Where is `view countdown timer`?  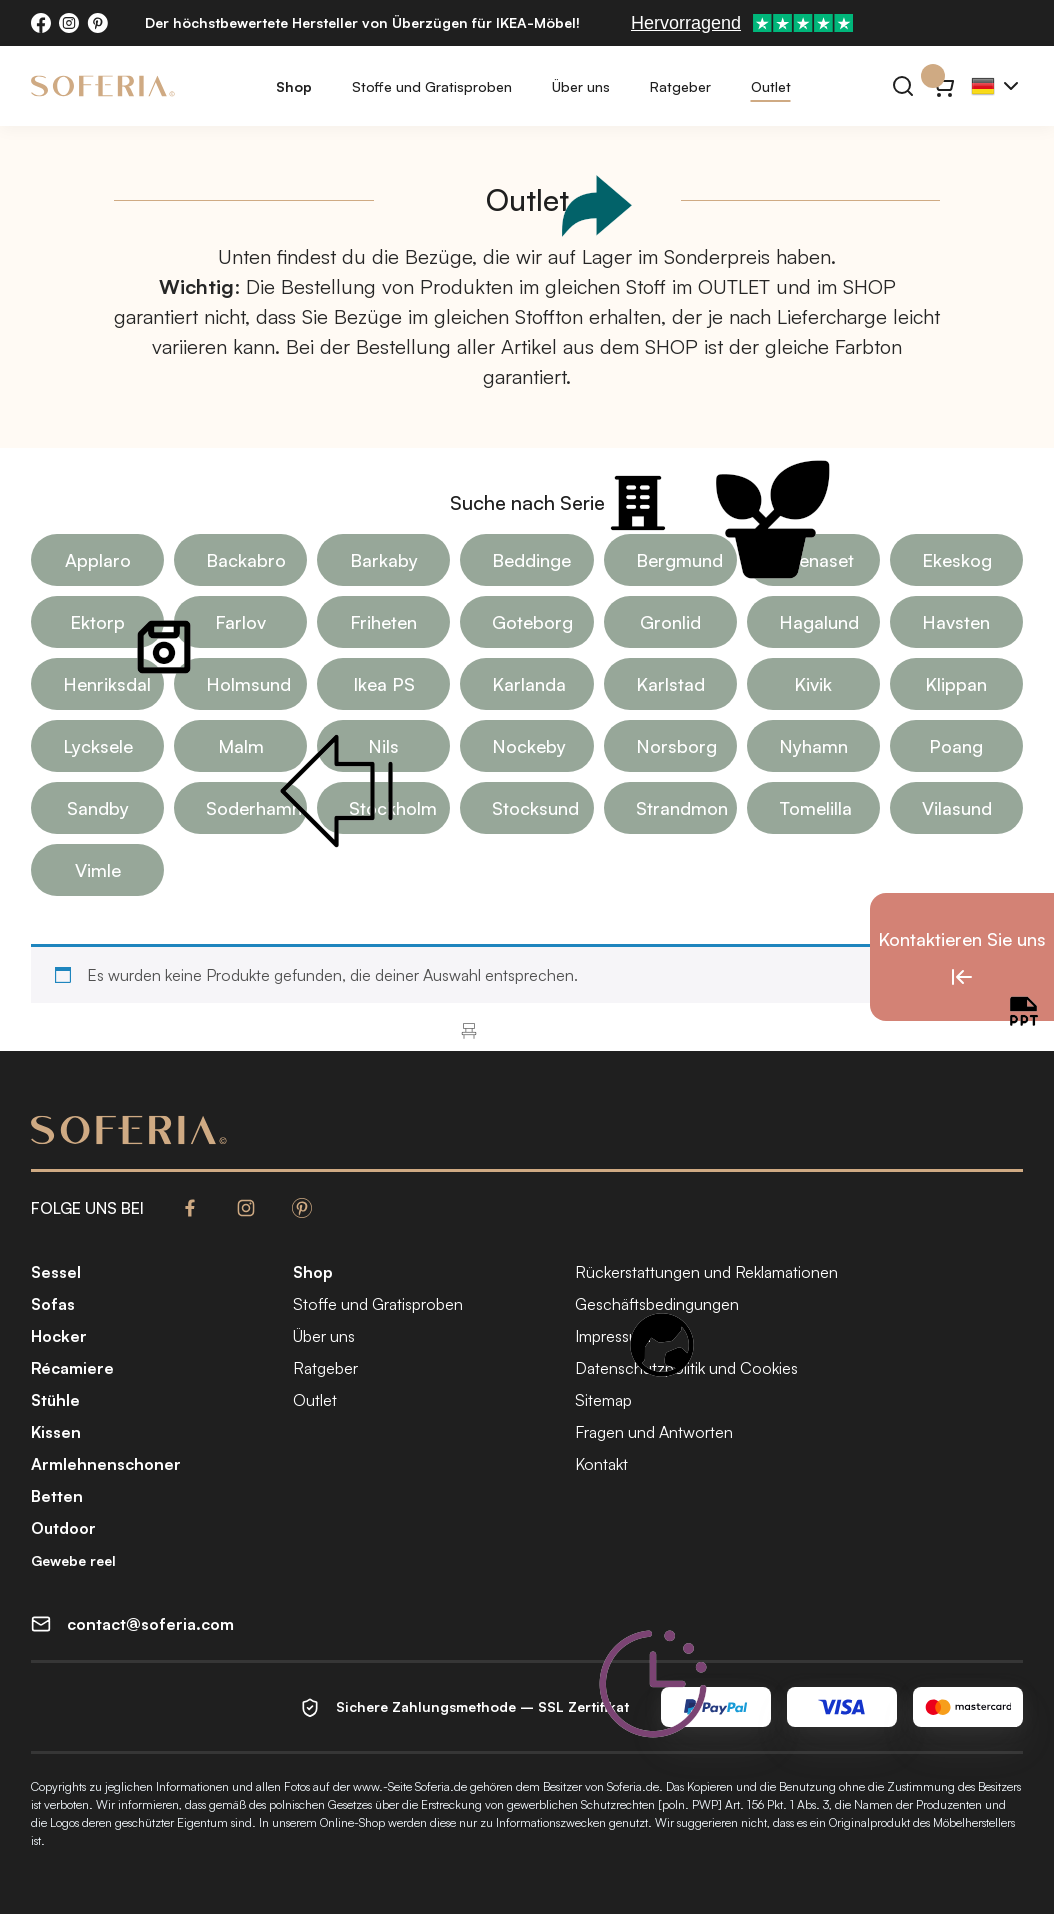 view countdown timer is located at coordinates (653, 1684).